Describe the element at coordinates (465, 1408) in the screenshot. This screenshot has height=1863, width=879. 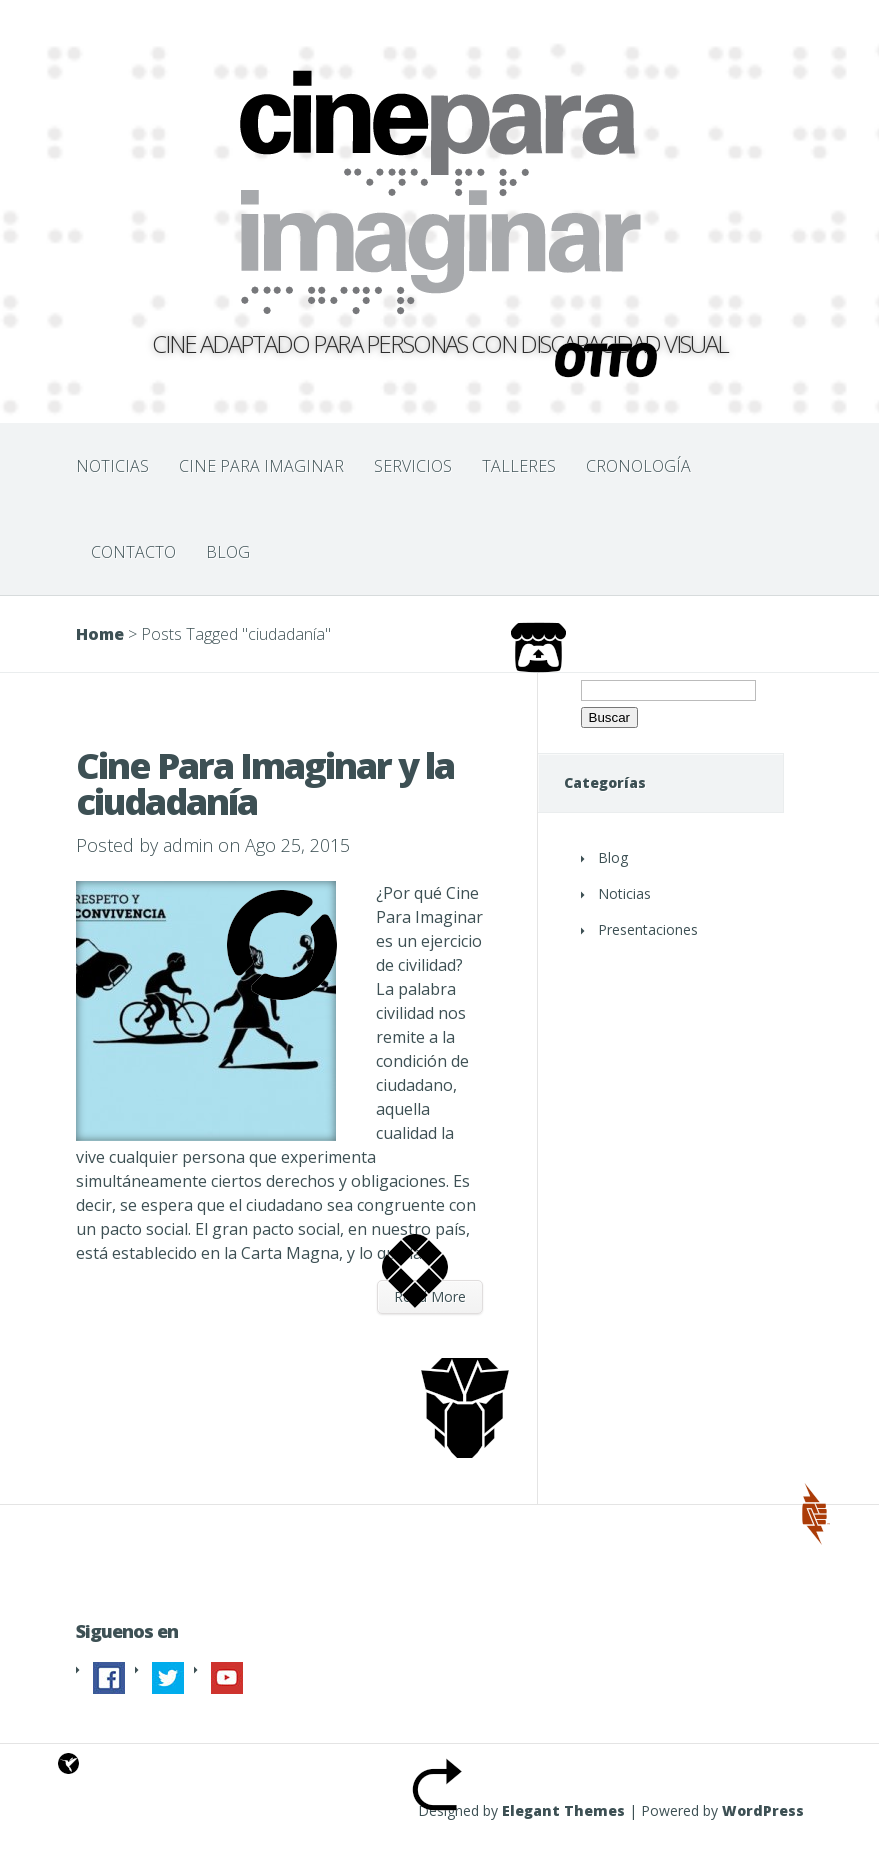
I see `PrimeVue UI component library logo` at that location.